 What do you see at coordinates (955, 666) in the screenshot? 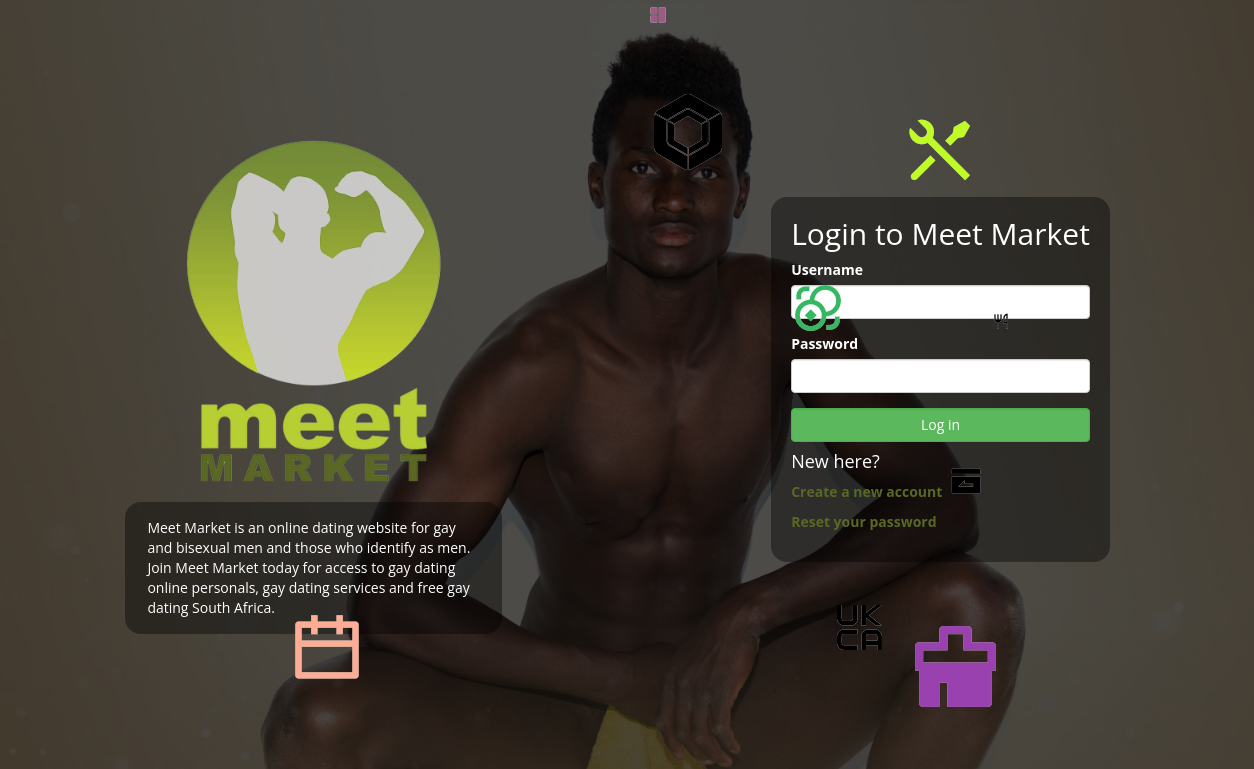
I see `access brush or painting tools` at bounding box center [955, 666].